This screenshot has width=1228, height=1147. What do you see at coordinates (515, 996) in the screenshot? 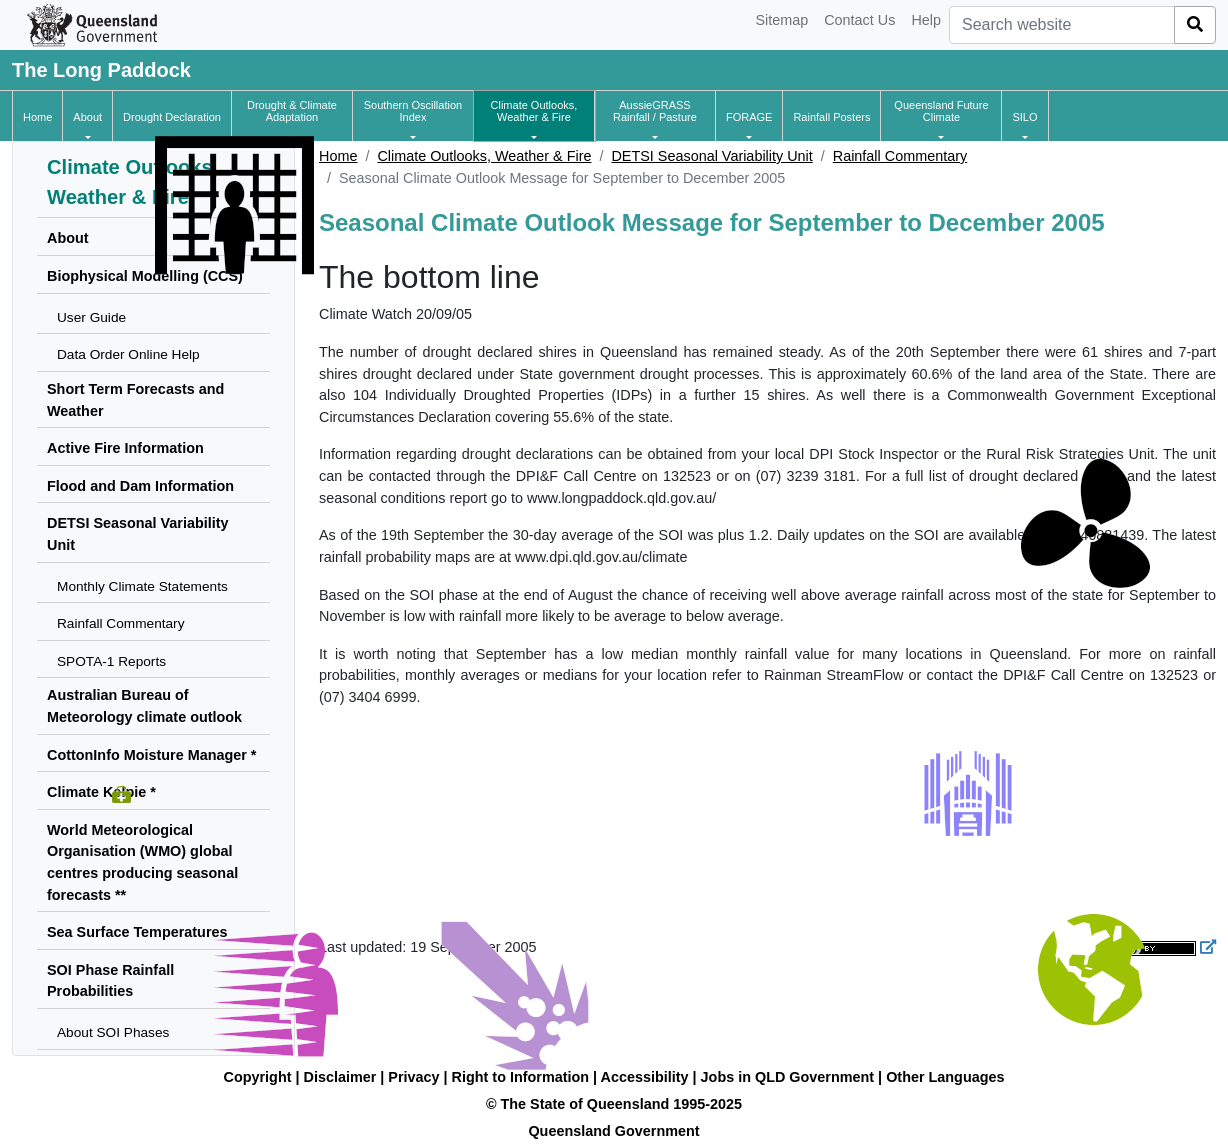
I see `activate a beam or energy attack` at bounding box center [515, 996].